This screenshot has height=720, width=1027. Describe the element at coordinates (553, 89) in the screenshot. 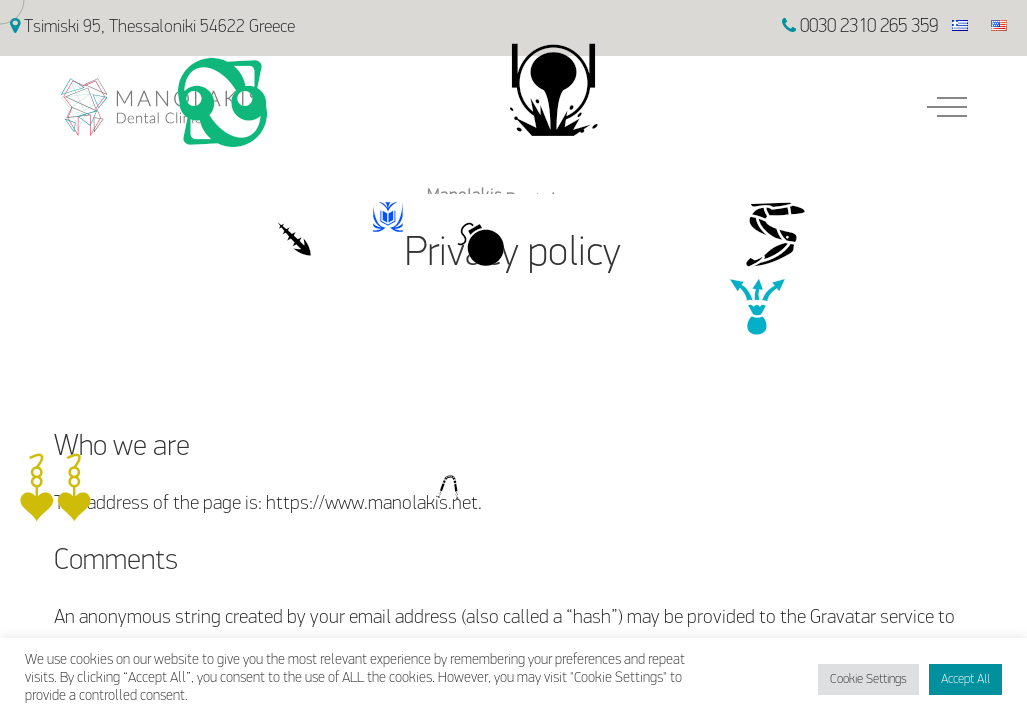

I see `smelting or metalworking process in progress` at that location.